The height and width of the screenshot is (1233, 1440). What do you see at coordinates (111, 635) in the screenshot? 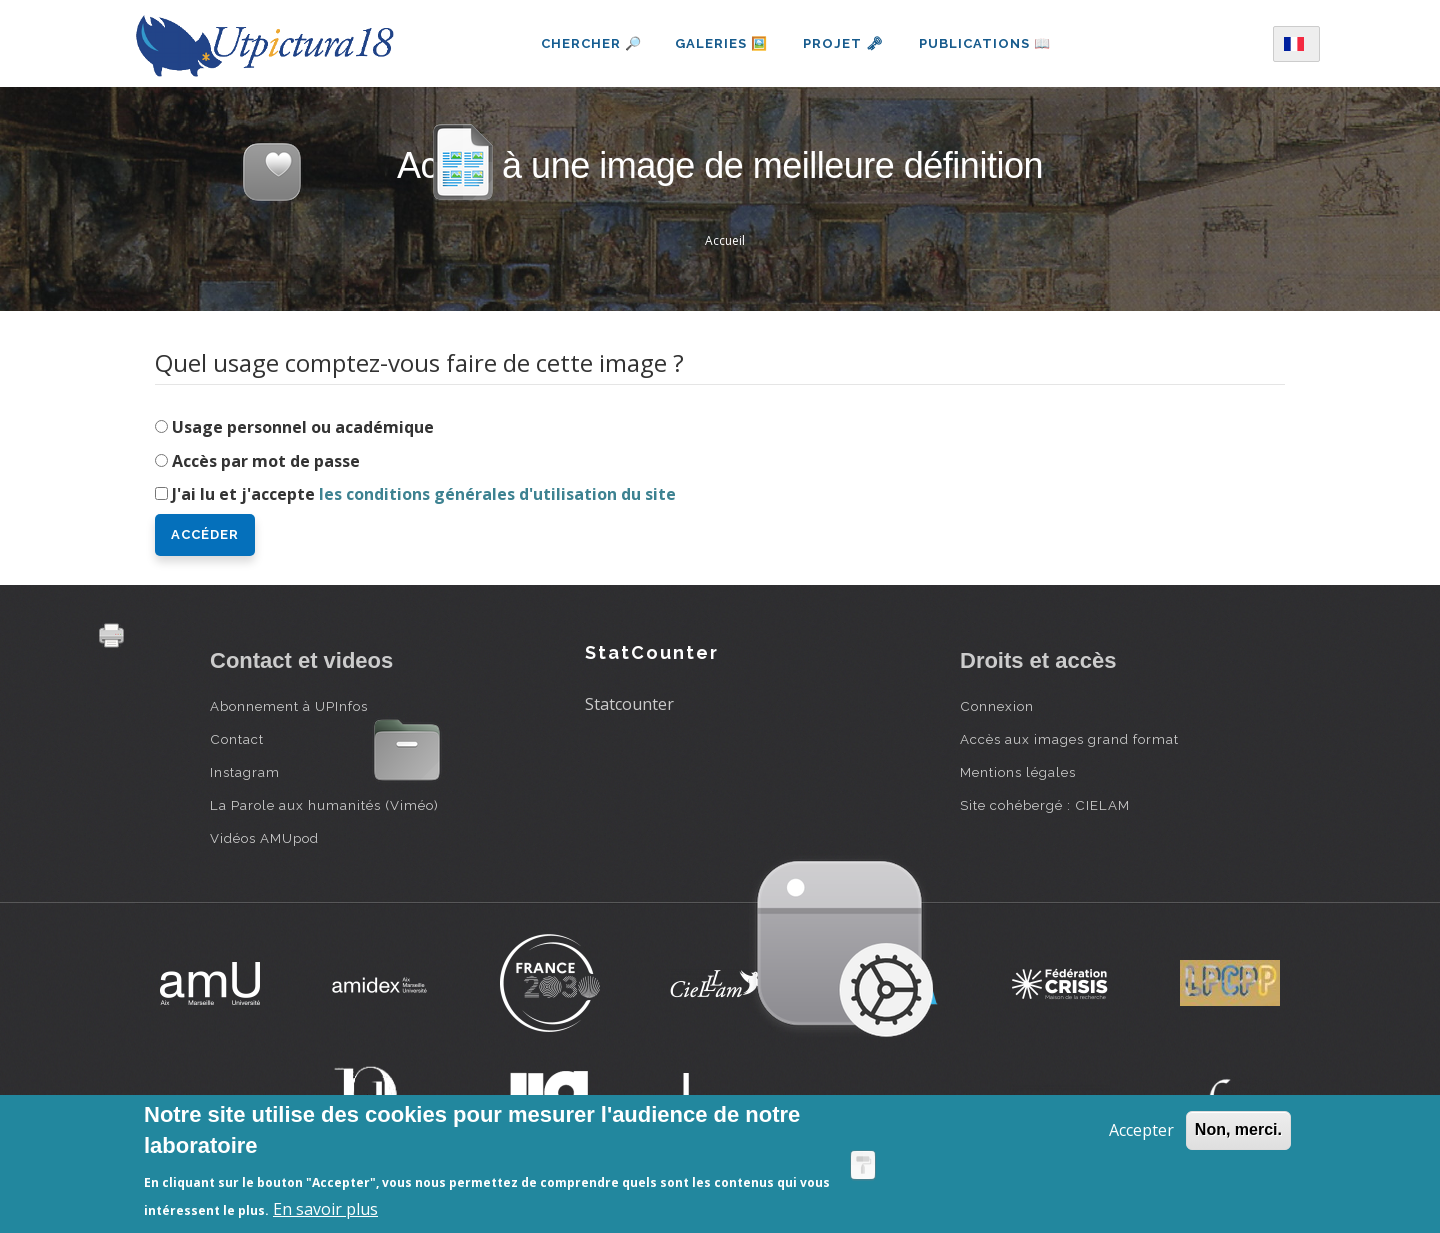
I see `print the current document` at bounding box center [111, 635].